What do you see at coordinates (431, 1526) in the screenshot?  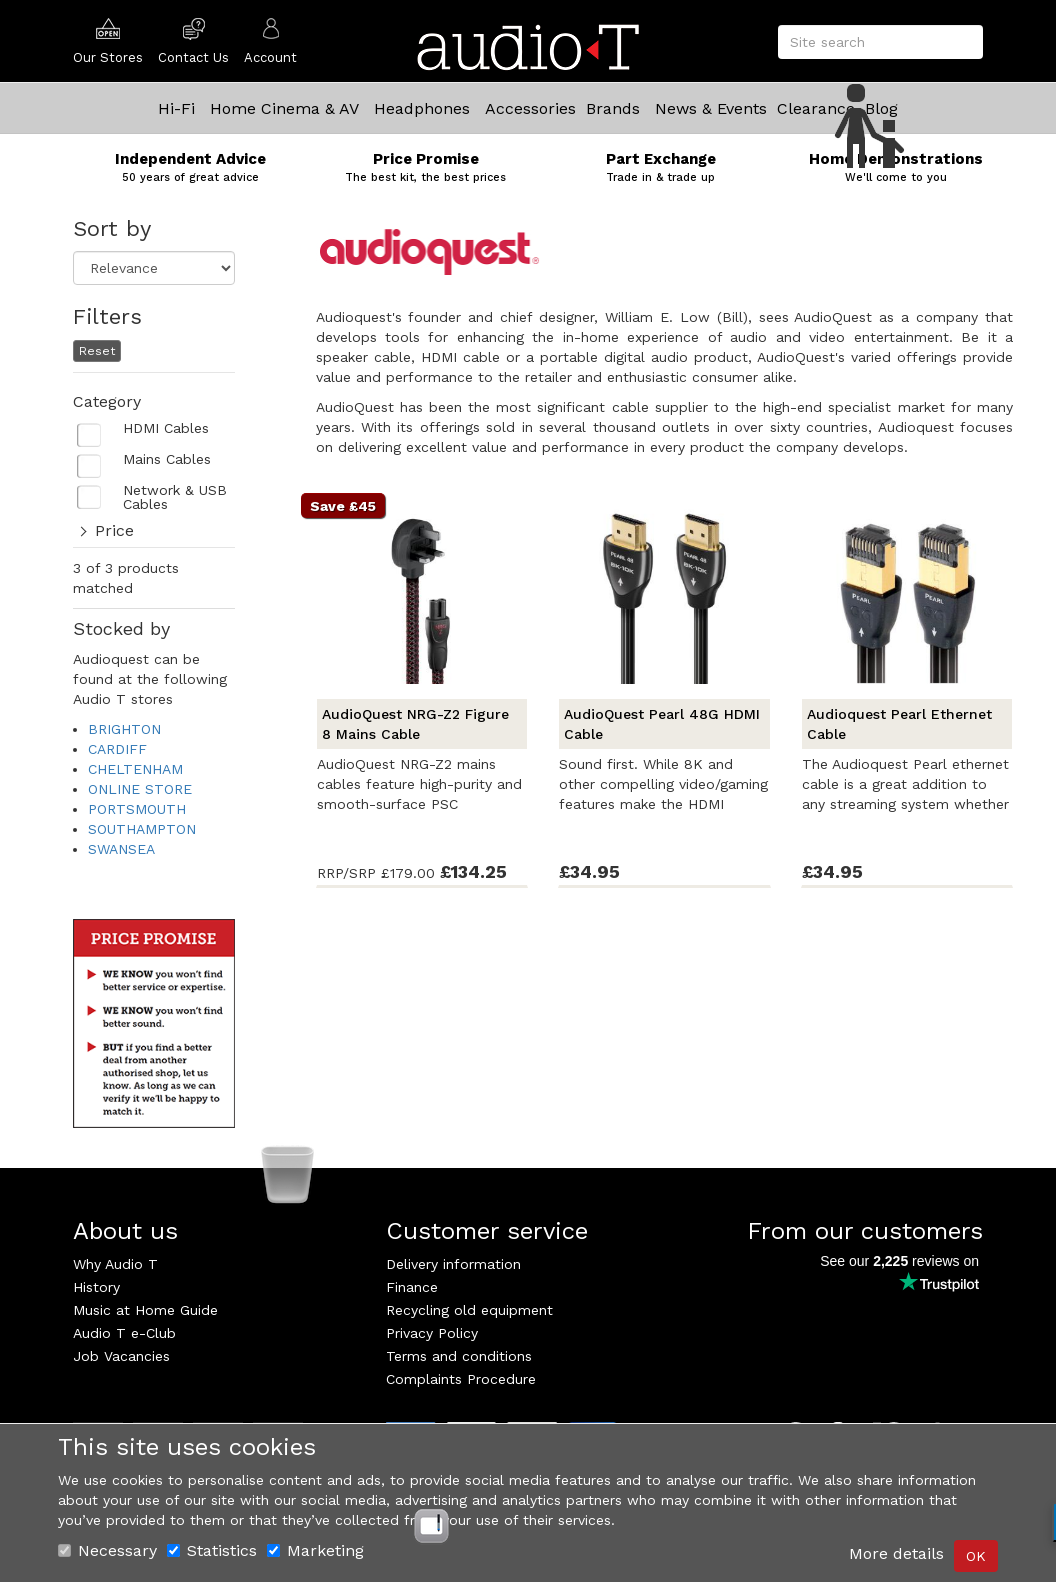 I see `access tablet and display preferences` at bounding box center [431, 1526].